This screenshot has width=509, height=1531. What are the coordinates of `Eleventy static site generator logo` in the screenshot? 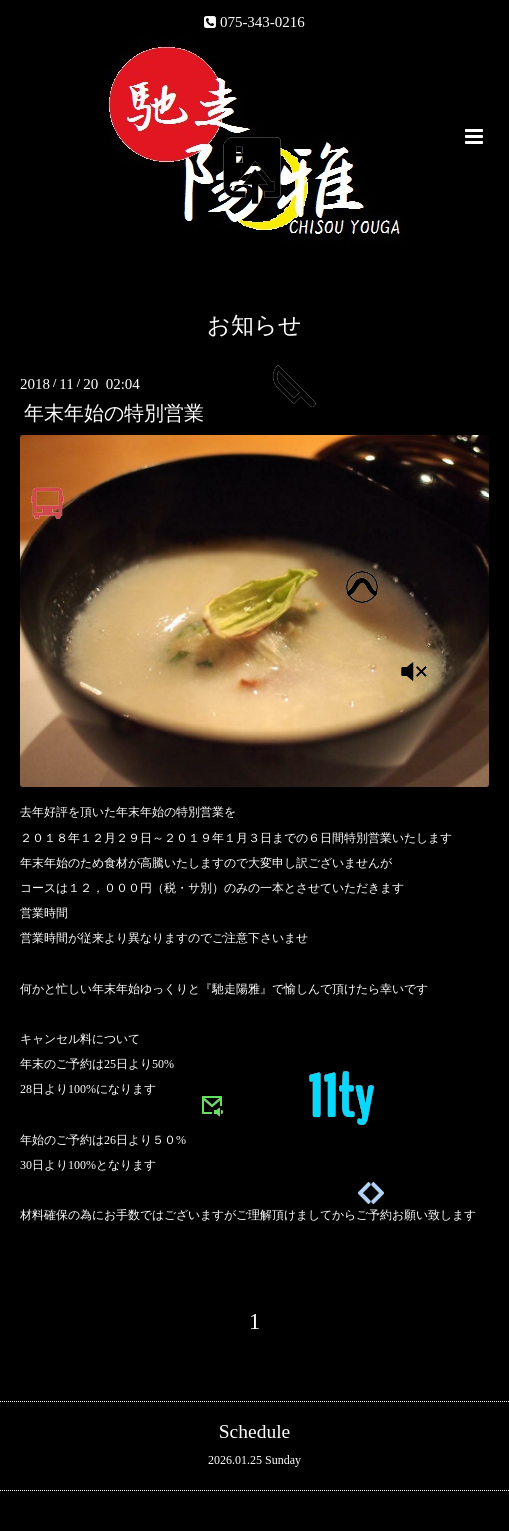 It's located at (341, 1094).